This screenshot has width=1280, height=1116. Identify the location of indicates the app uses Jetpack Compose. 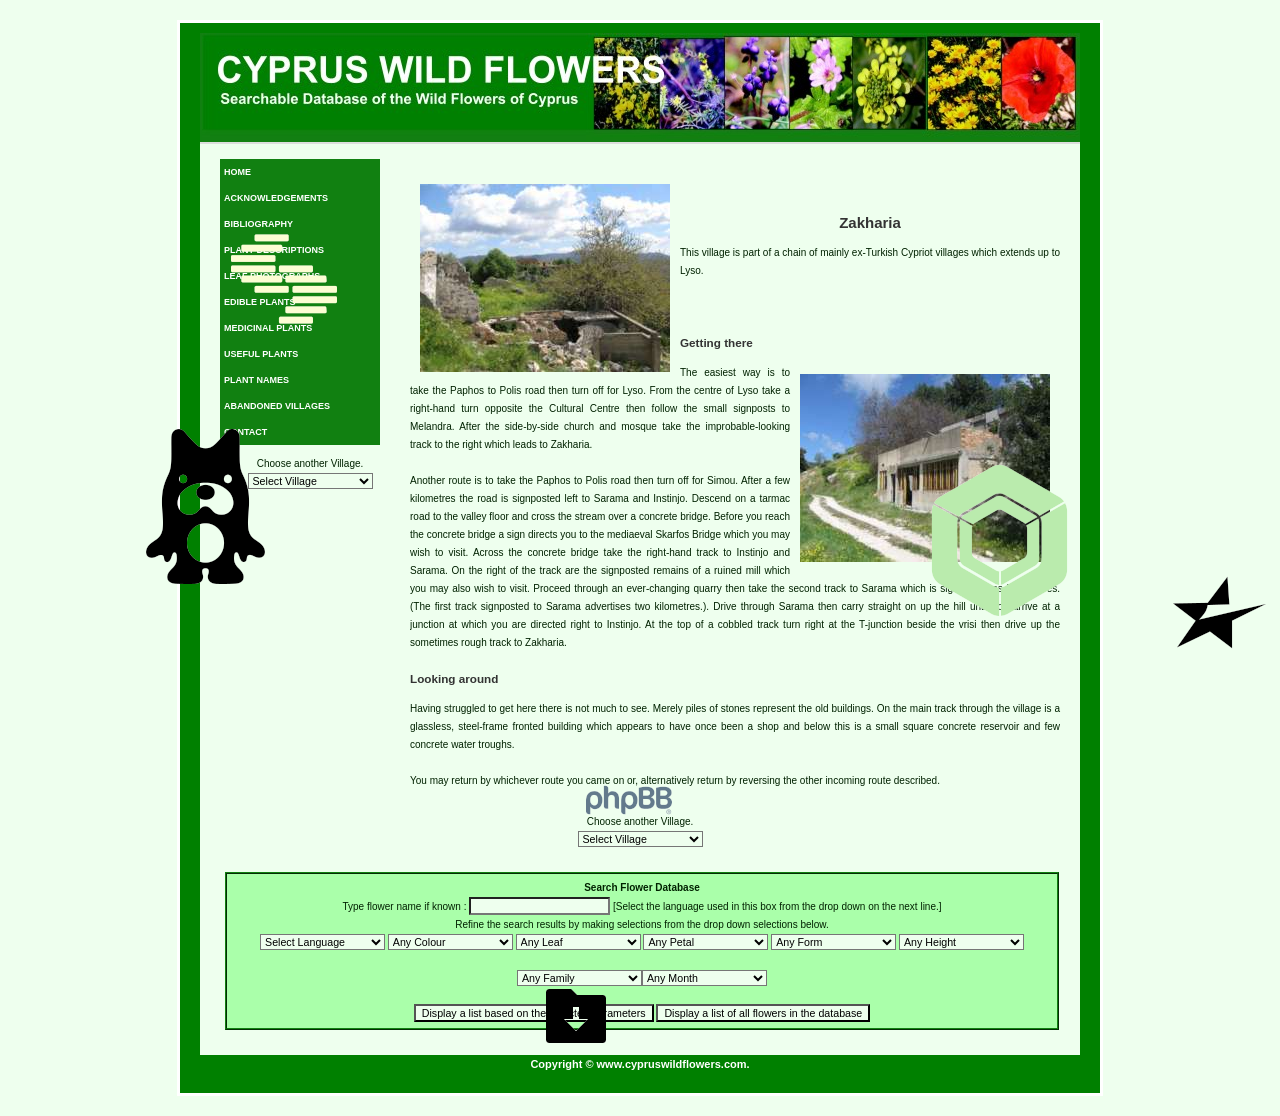
(999, 540).